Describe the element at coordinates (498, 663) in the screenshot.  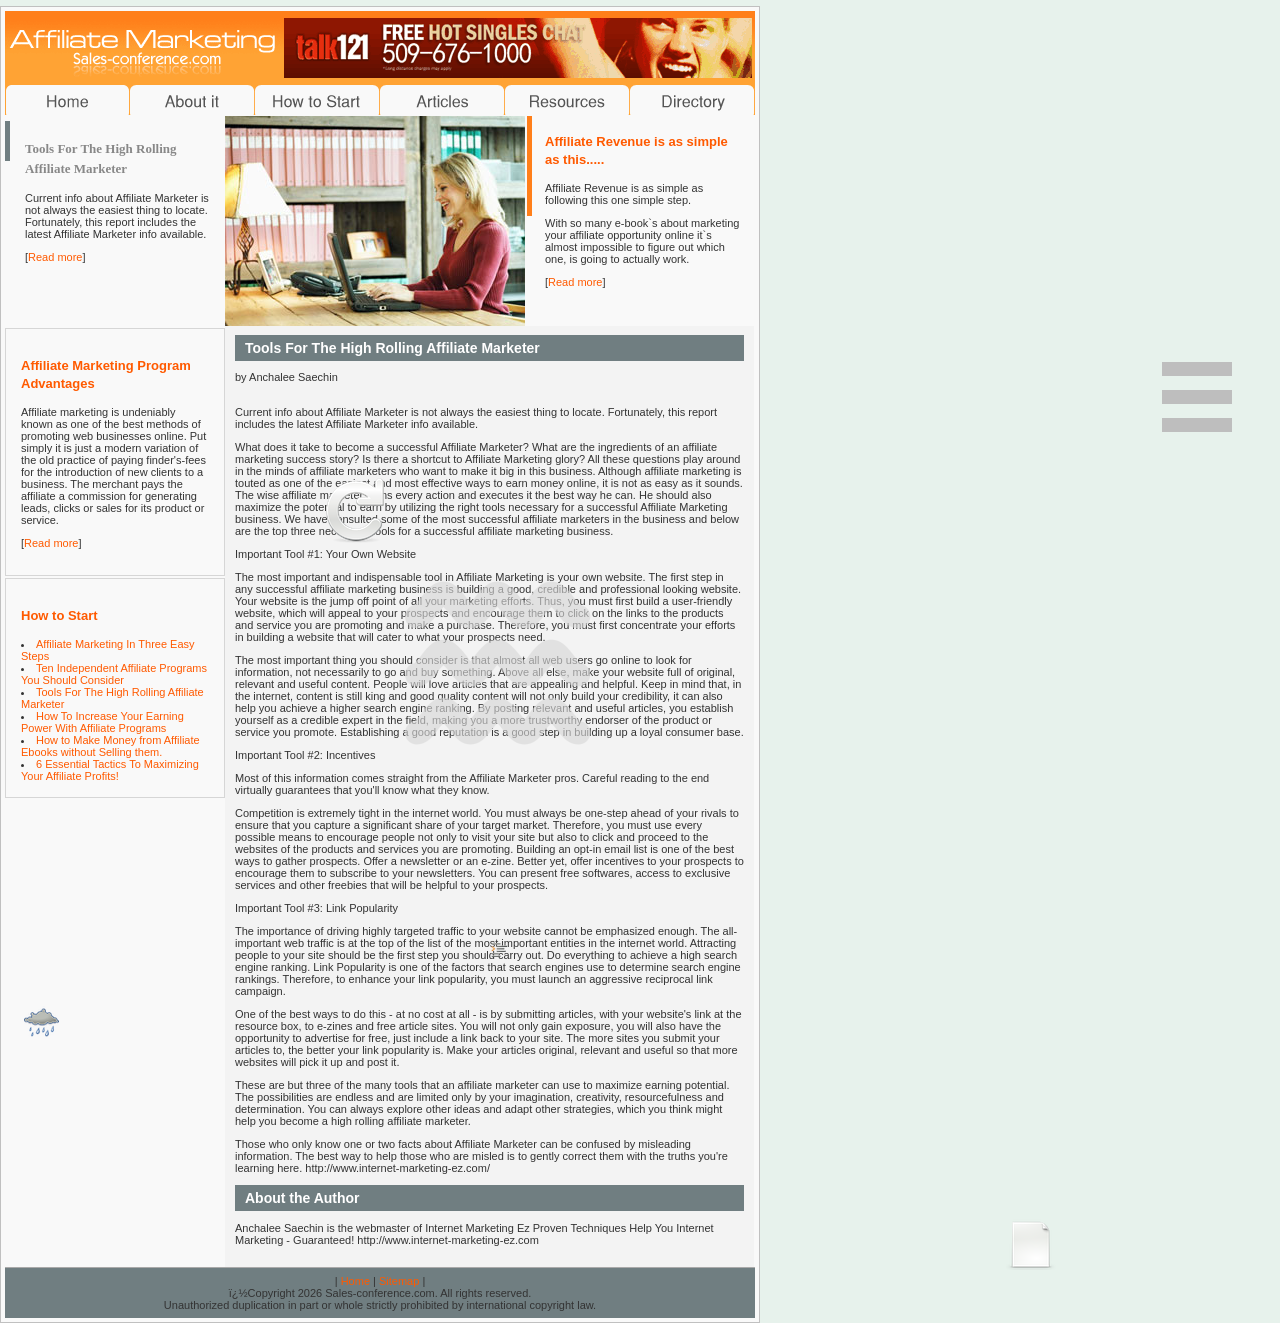
I see `indicates foggy weather conditions` at that location.